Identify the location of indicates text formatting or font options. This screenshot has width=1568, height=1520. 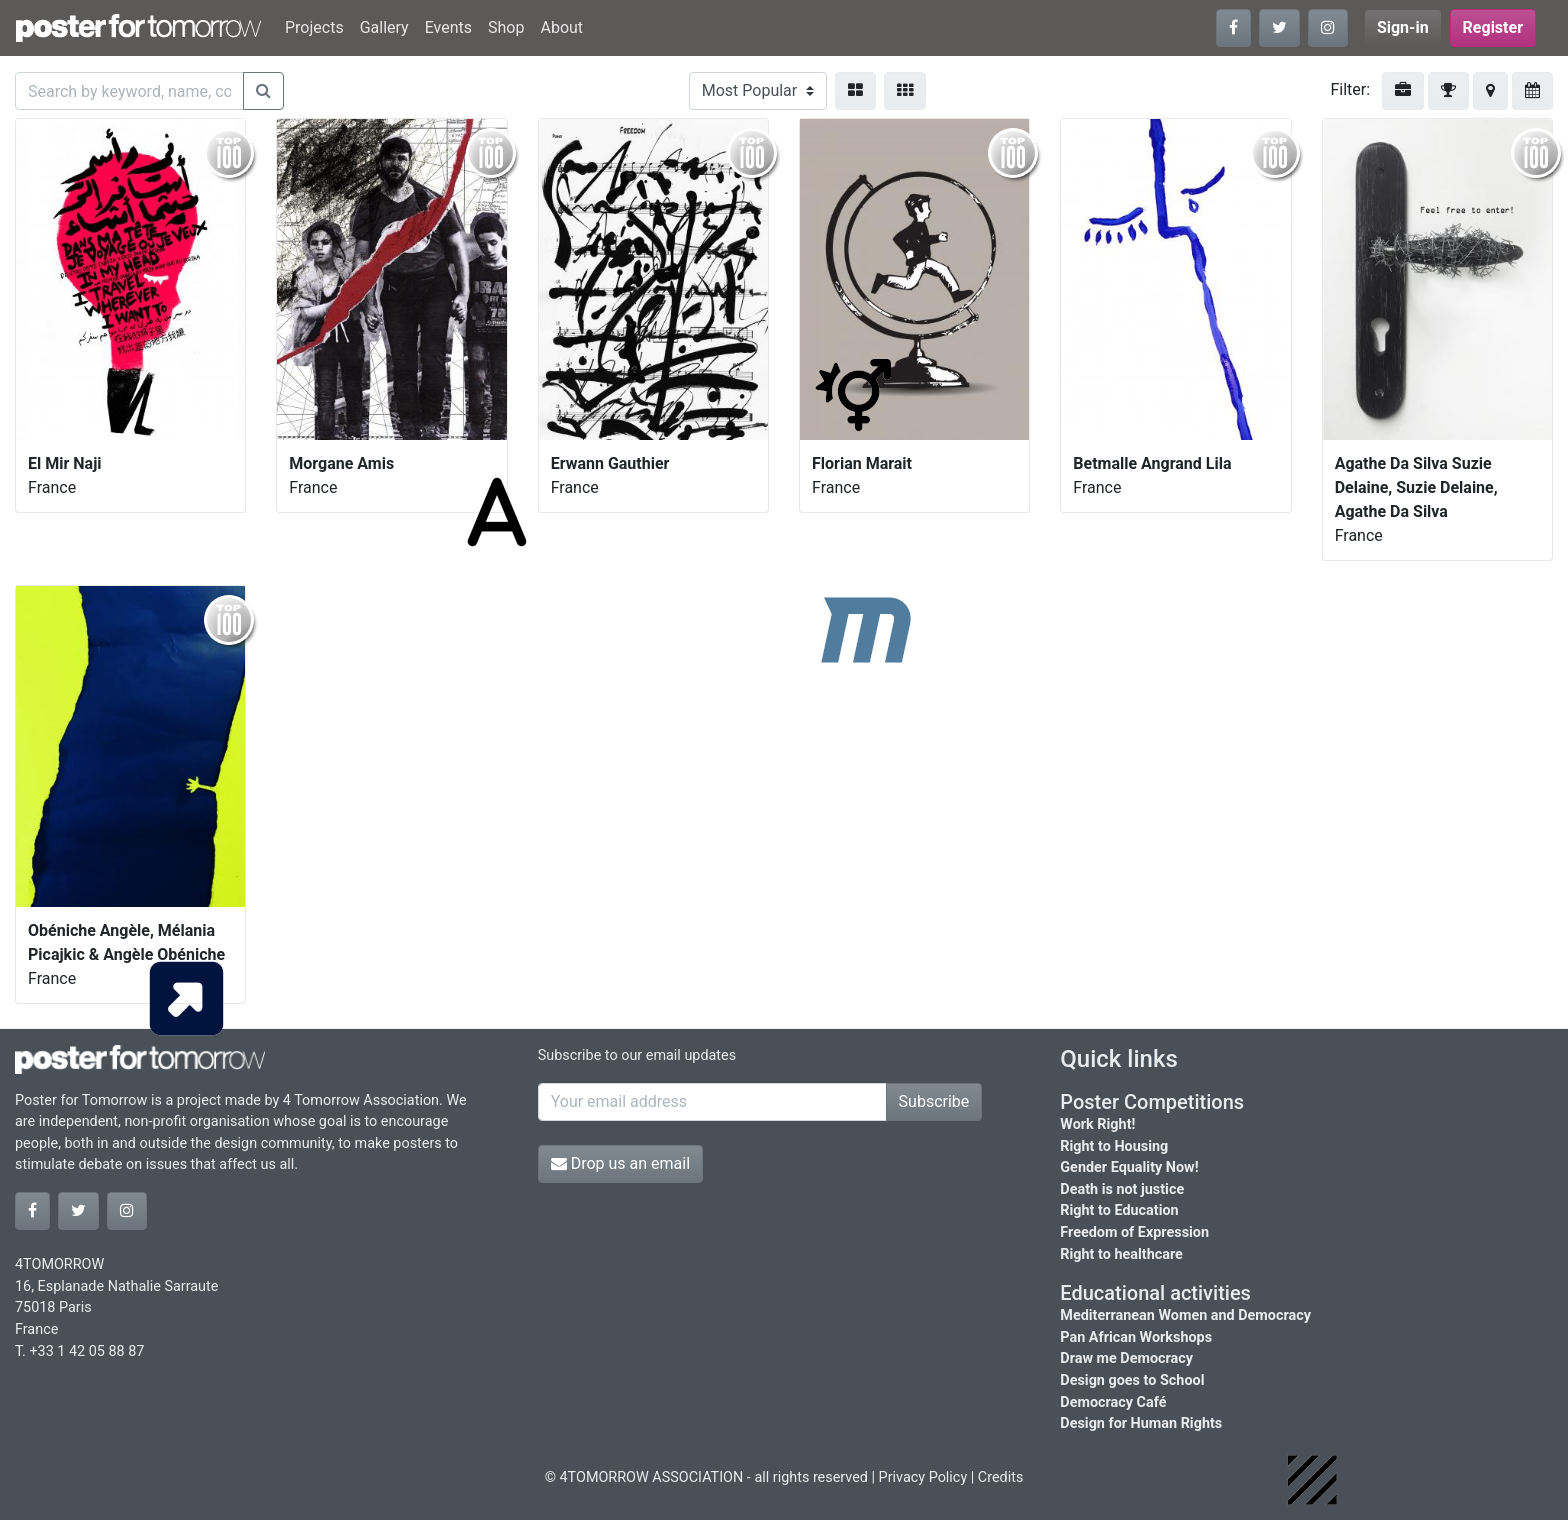
(497, 512).